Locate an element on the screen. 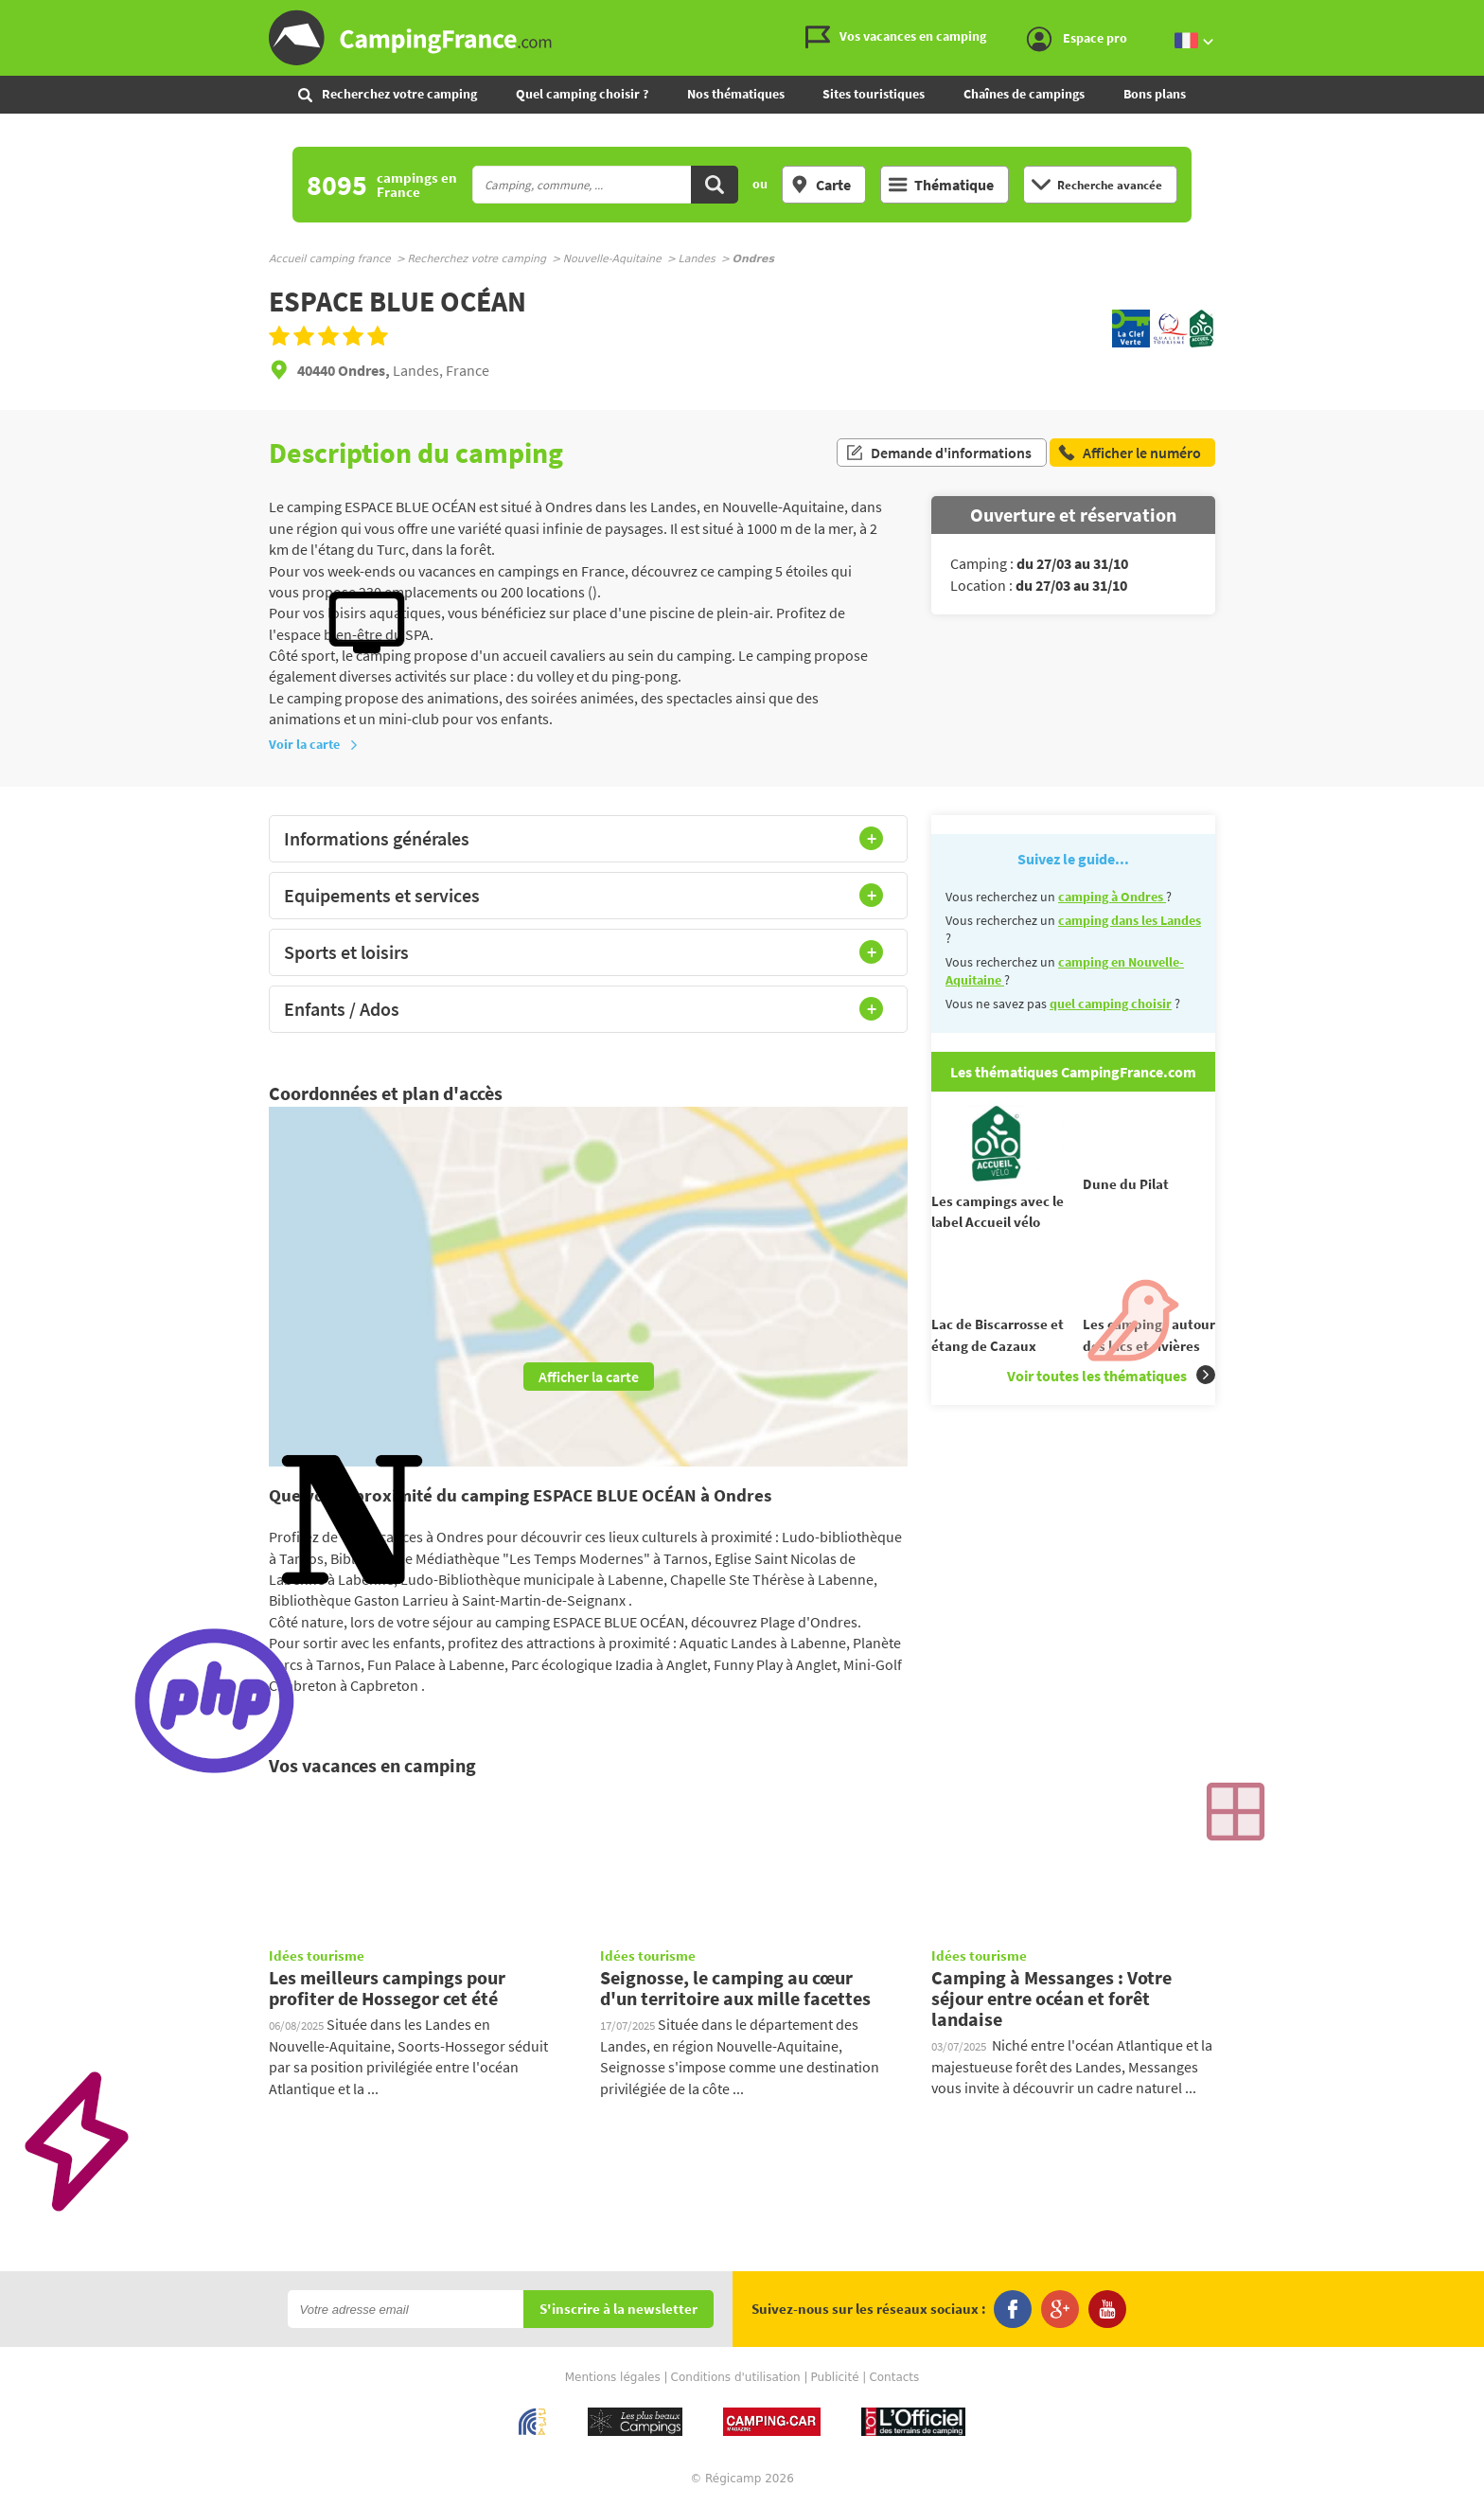  access personal video or screen sharing is located at coordinates (366, 622).